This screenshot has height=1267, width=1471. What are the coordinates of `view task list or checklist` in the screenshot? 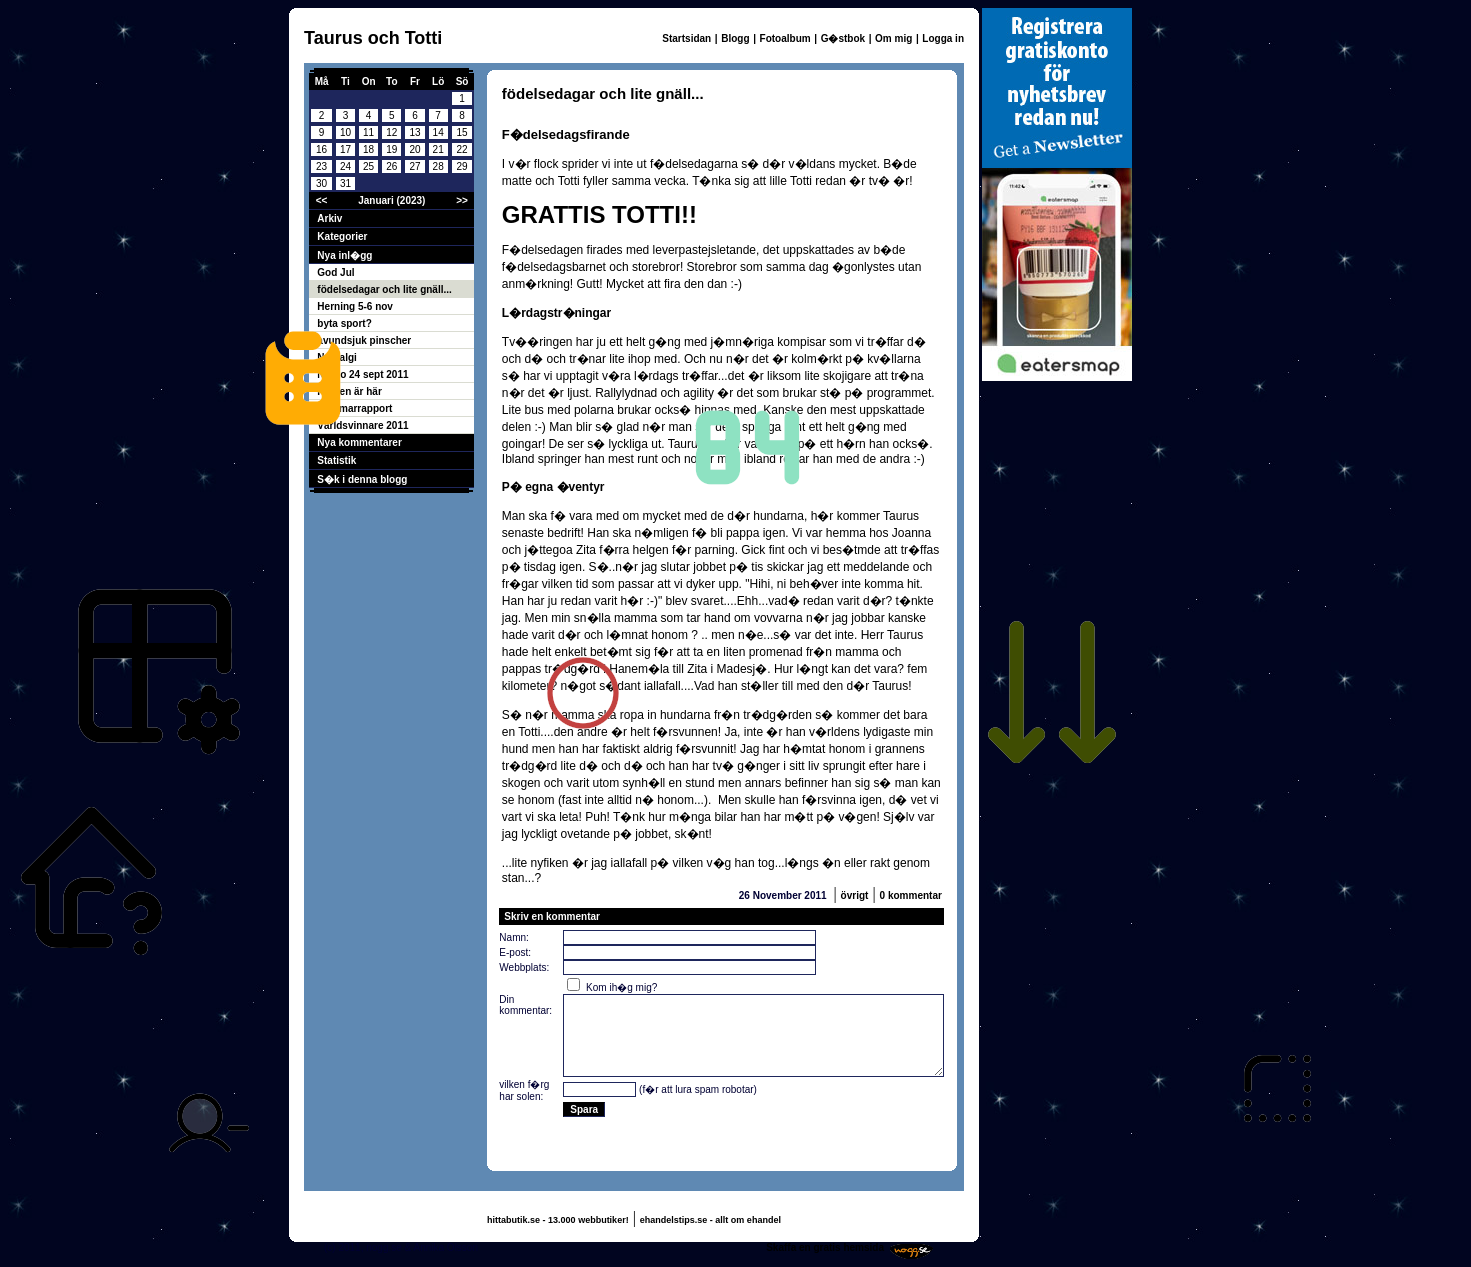 It's located at (303, 378).